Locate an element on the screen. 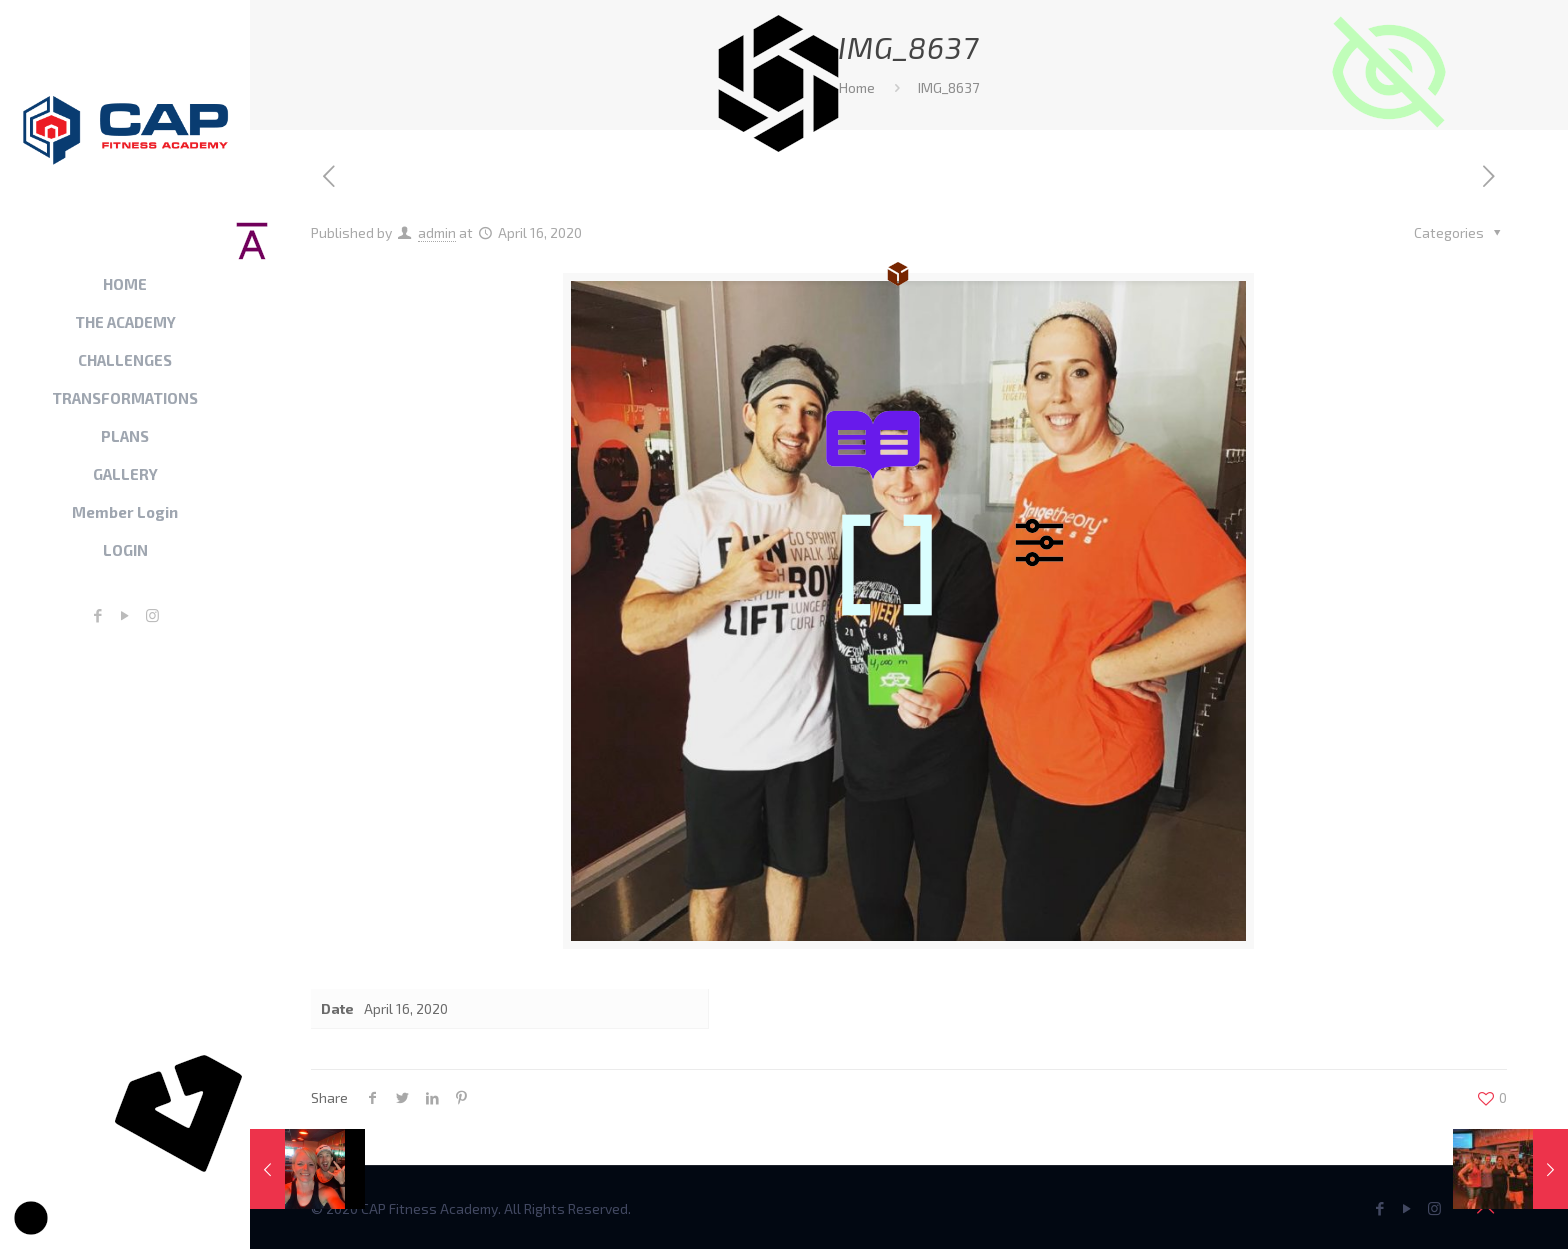 Image resolution: width=1568 pixels, height=1249 pixels. adjust audio or equalizer settings is located at coordinates (1039, 542).